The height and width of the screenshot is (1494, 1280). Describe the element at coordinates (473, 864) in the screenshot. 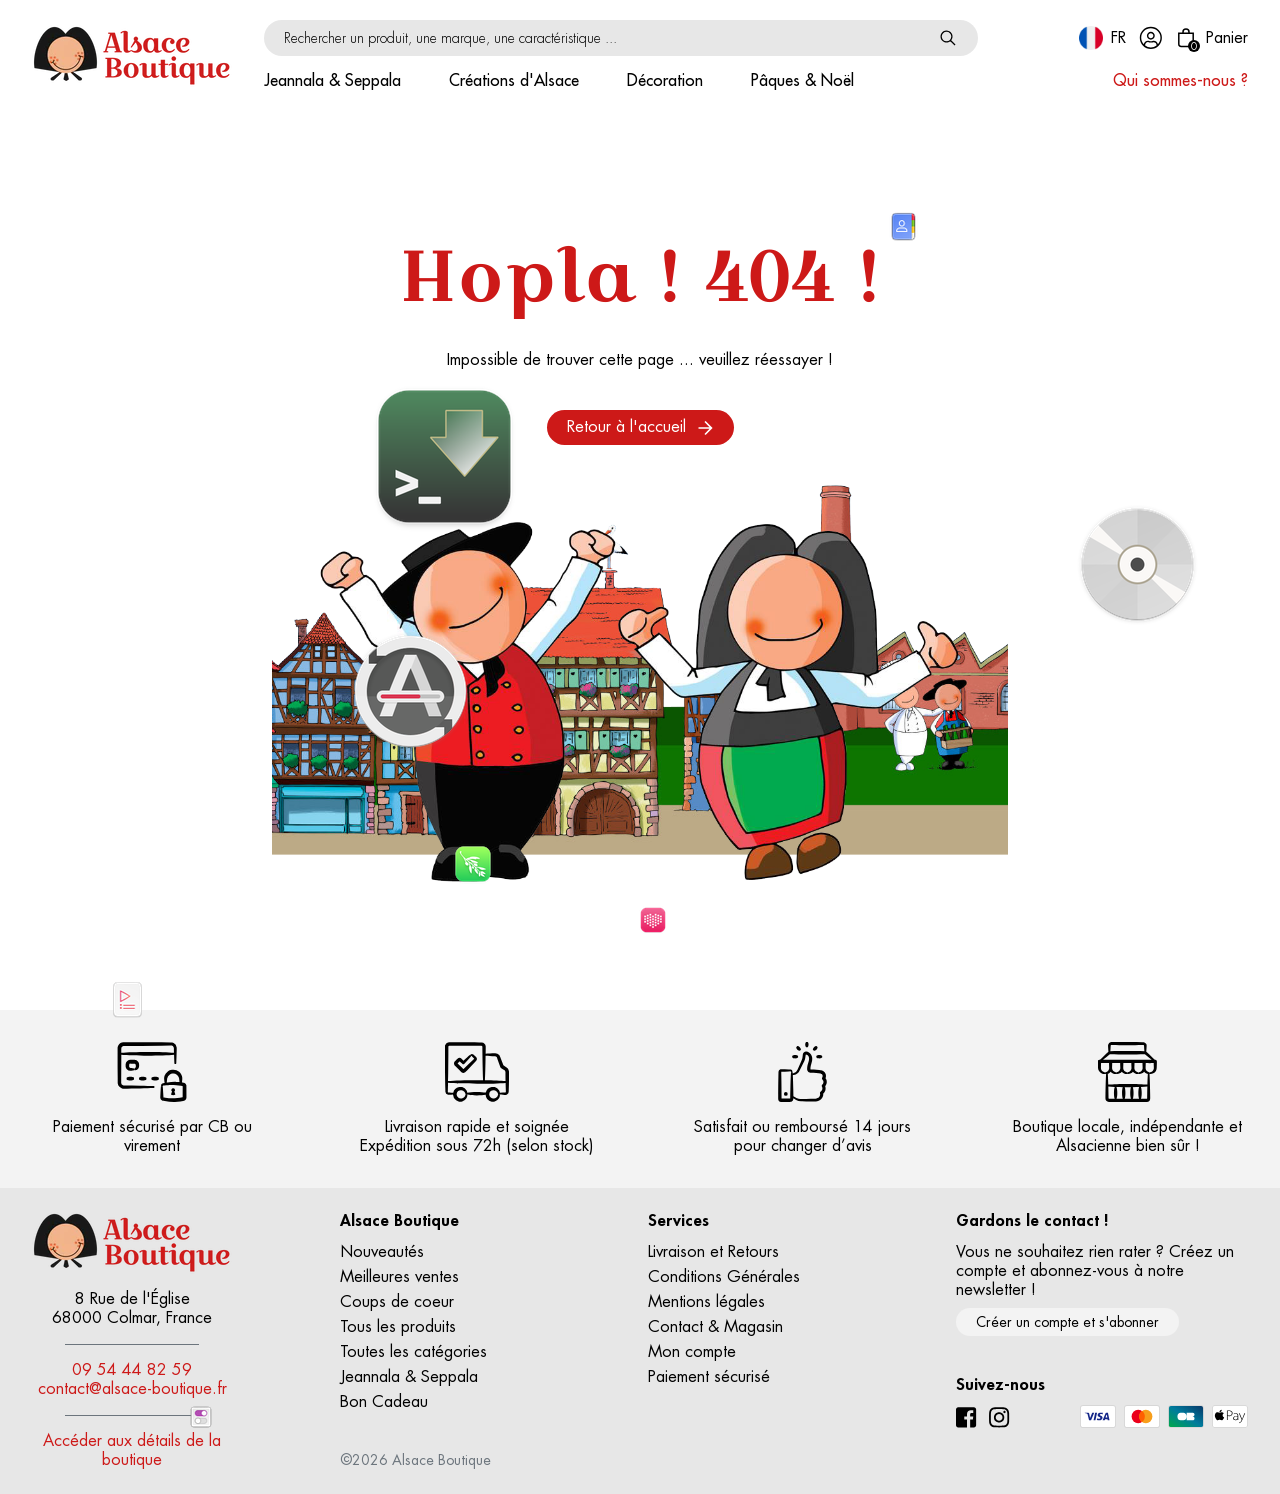

I see `open olive video editor` at that location.